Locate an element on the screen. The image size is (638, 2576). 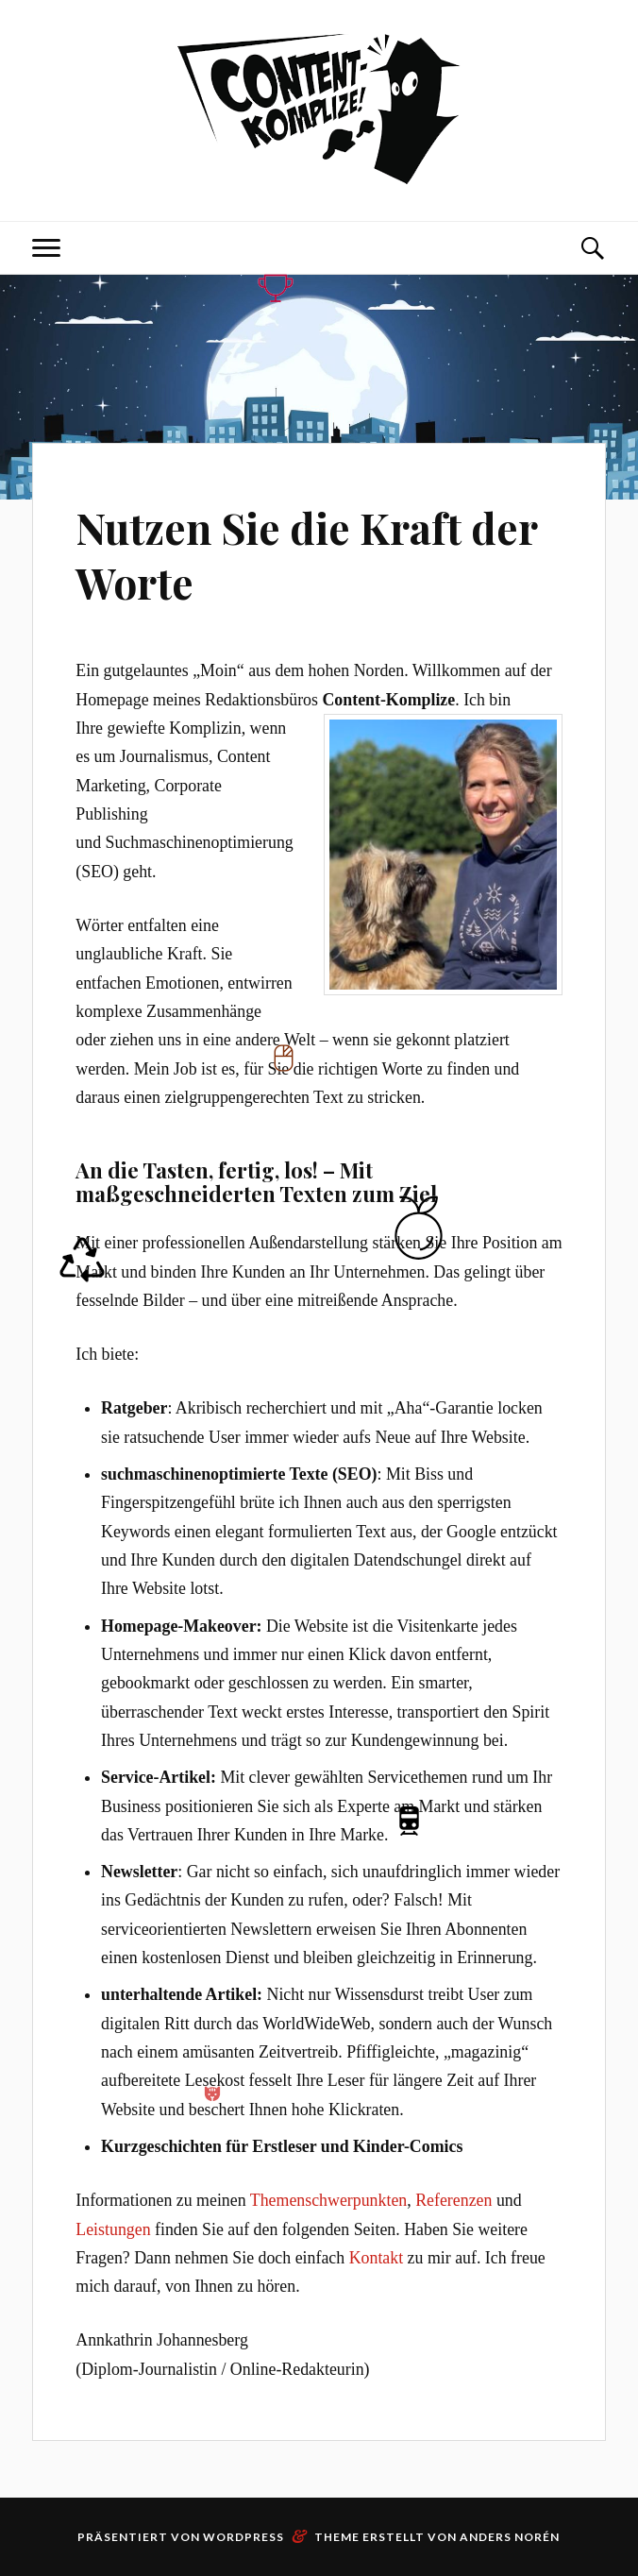
recycle or dispose of item responsibly is located at coordinates (82, 1260).